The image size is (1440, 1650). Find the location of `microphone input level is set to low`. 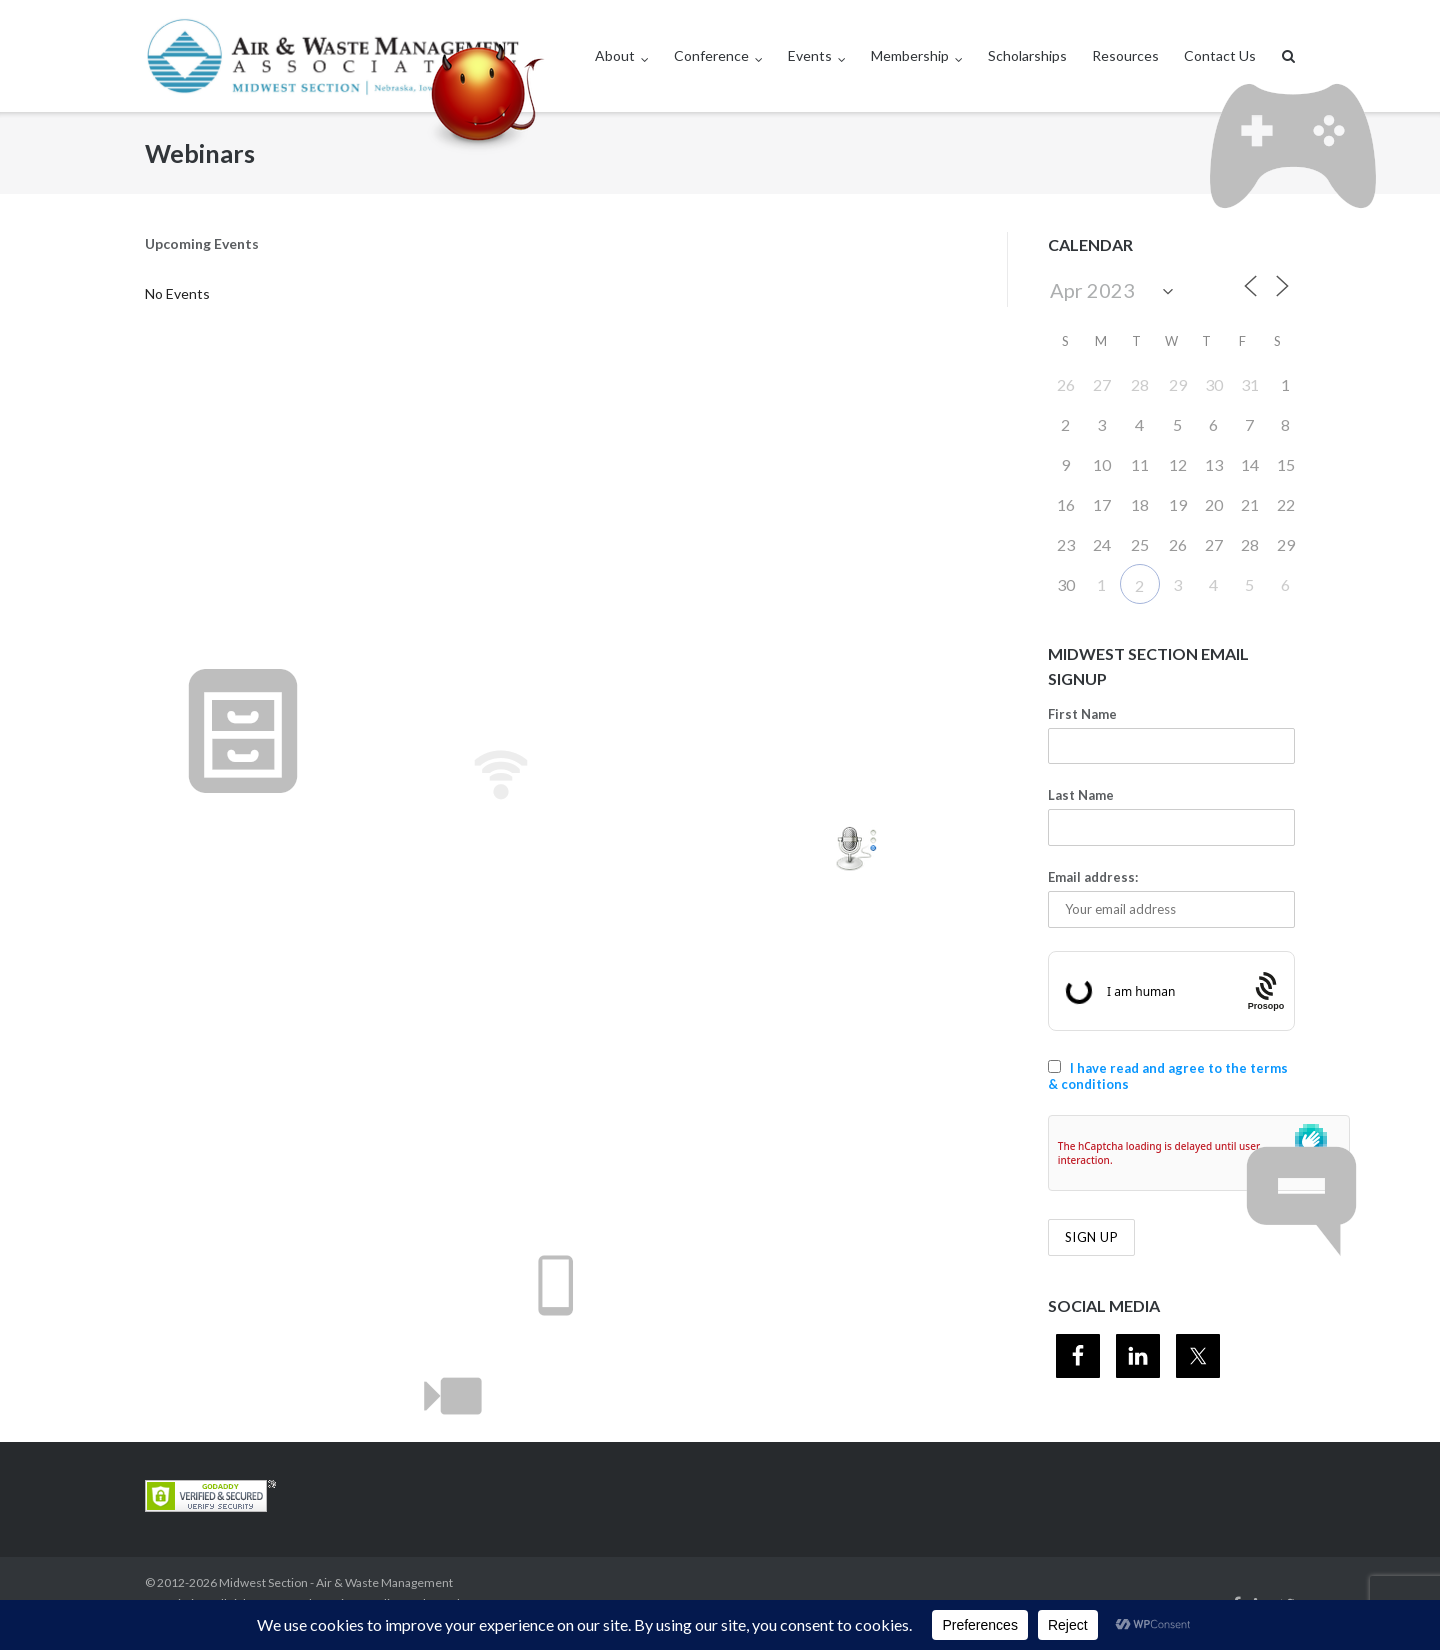

microphone input level is set to low is located at coordinates (857, 849).